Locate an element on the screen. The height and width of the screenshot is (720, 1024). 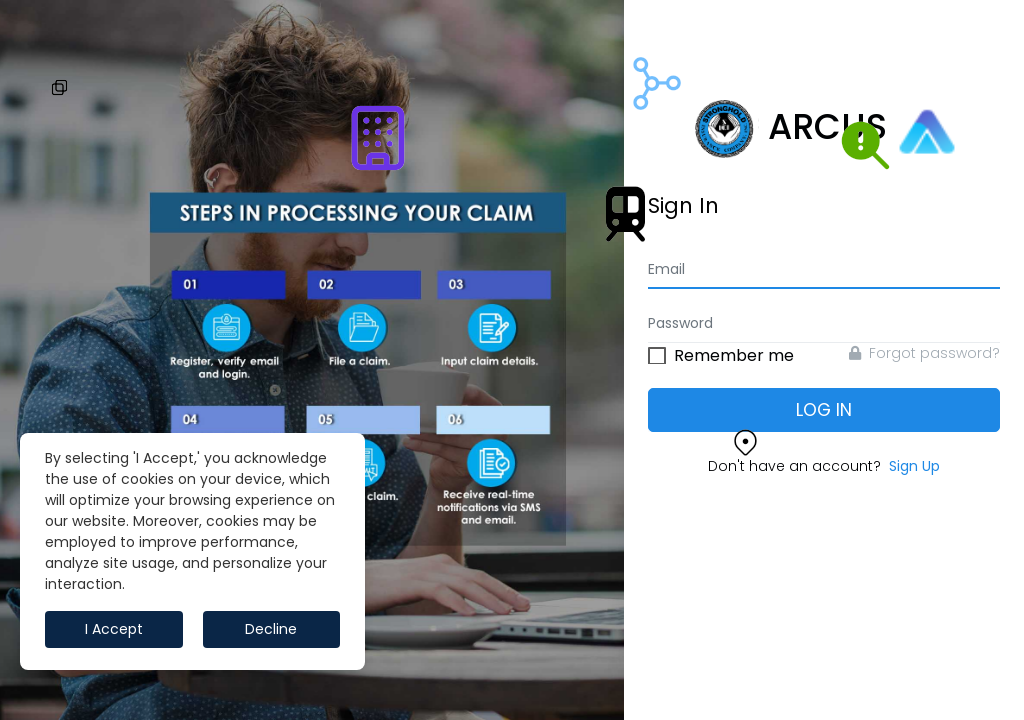
view overlapping layers or intersecting objects is located at coordinates (59, 87).